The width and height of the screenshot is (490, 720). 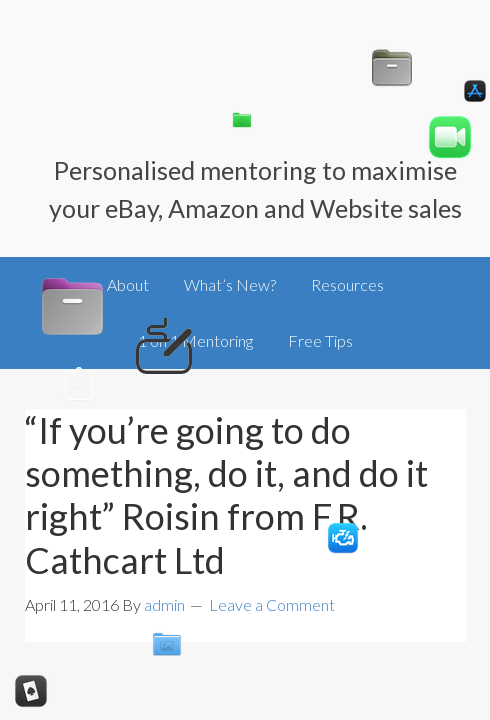 What do you see at coordinates (31, 691) in the screenshot?
I see `open solitaire card game` at bounding box center [31, 691].